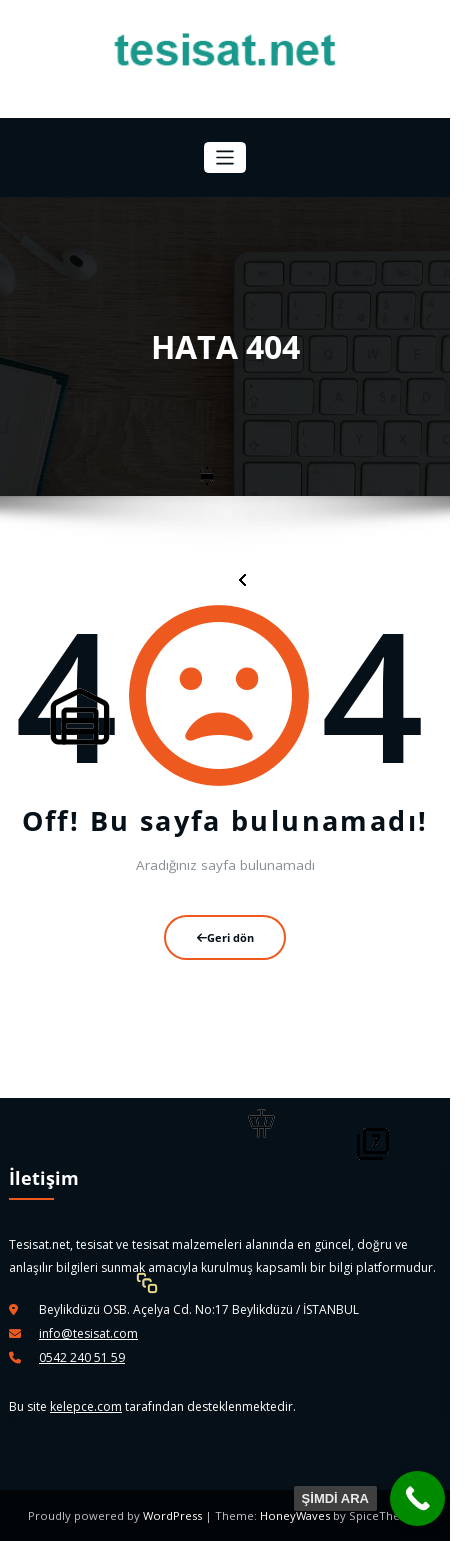 This screenshot has width=465, height=1541. I want to click on go back to the previous screen, so click(243, 580).